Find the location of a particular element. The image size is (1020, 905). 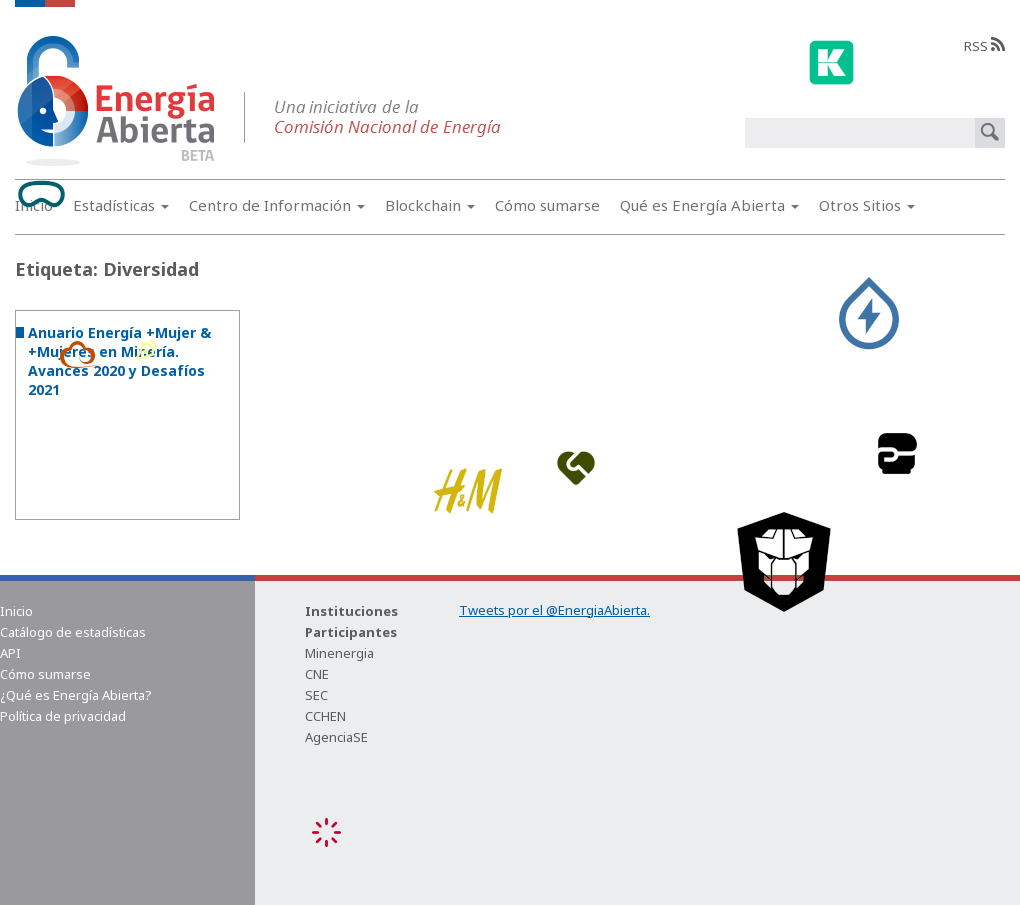

access customer service or support is located at coordinates (576, 468).